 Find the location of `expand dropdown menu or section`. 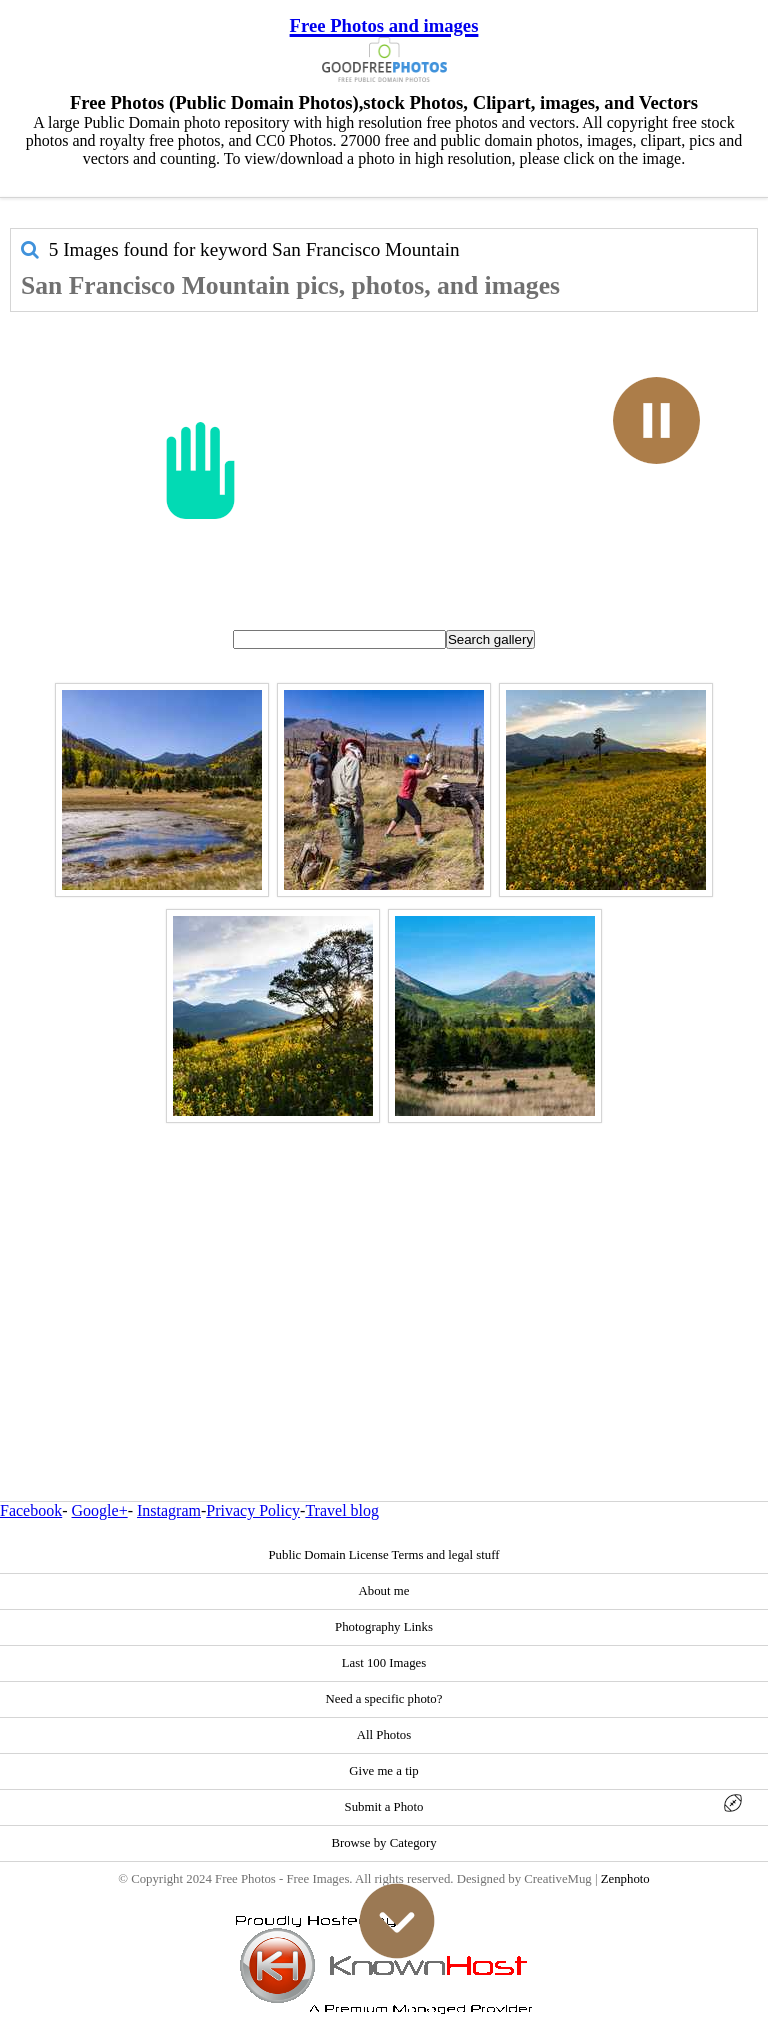

expand dropdown menu or section is located at coordinates (397, 1921).